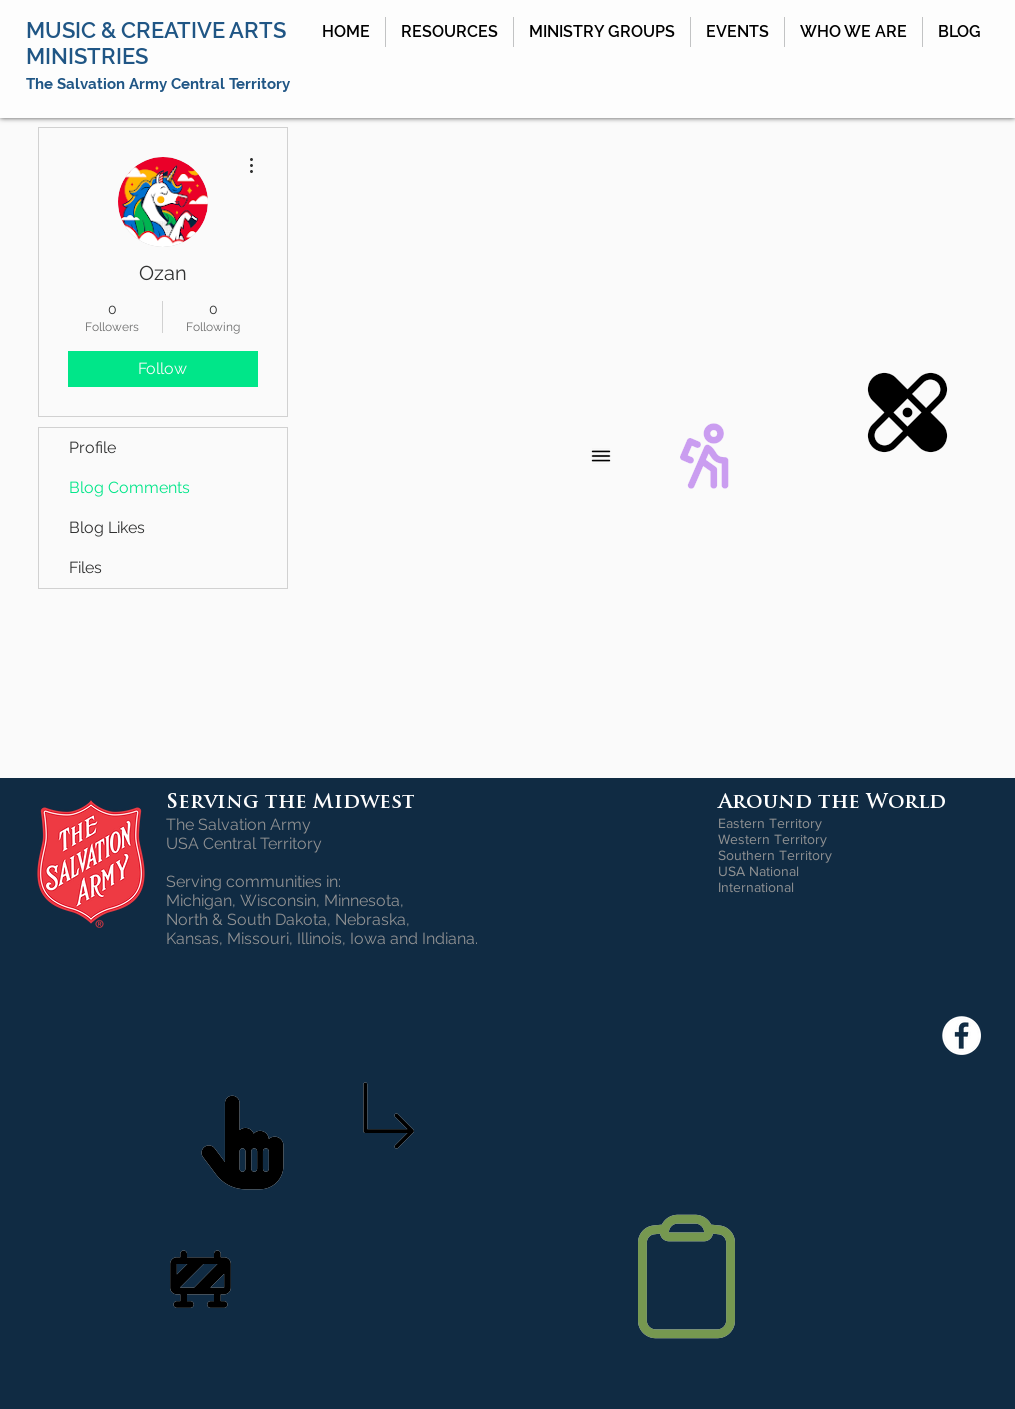 The image size is (1015, 1409). Describe the element at coordinates (707, 456) in the screenshot. I see `access hiking trails or outdoor activities` at that location.